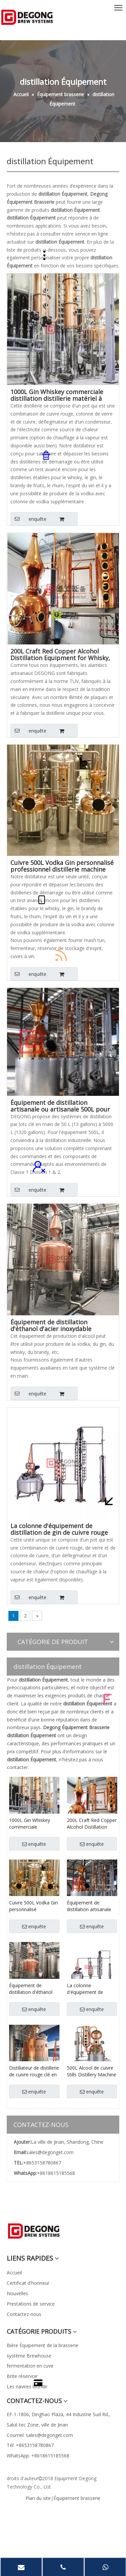 This screenshot has height=2576, width=126. Describe the element at coordinates (61, 955) in the screenshot. I see `subscribe to RSS feed` at that location.